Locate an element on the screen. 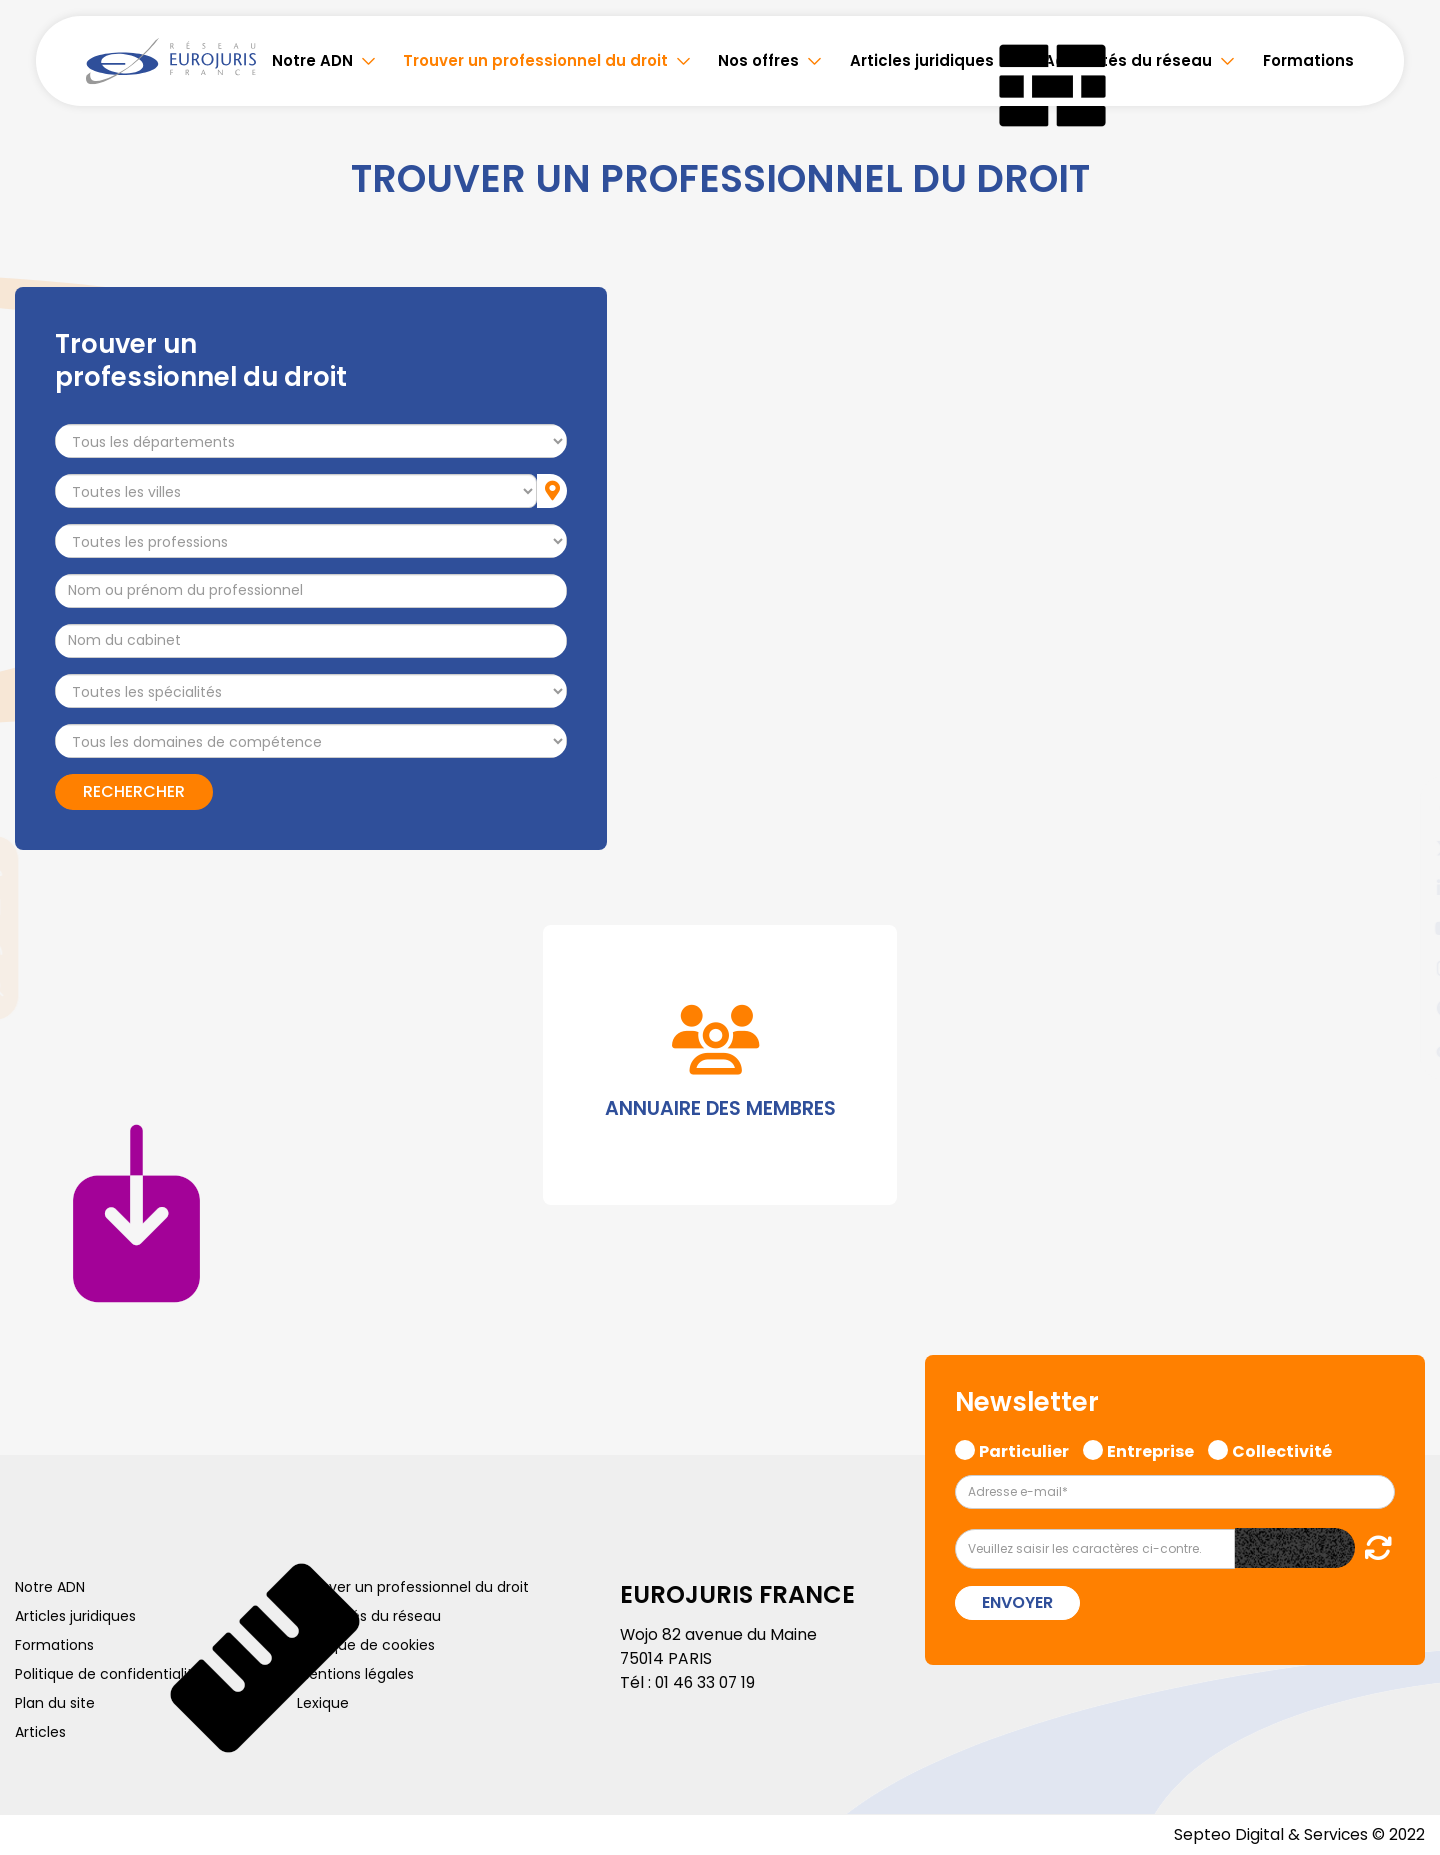  access measurement tools is located at coordinates (265, 1658).